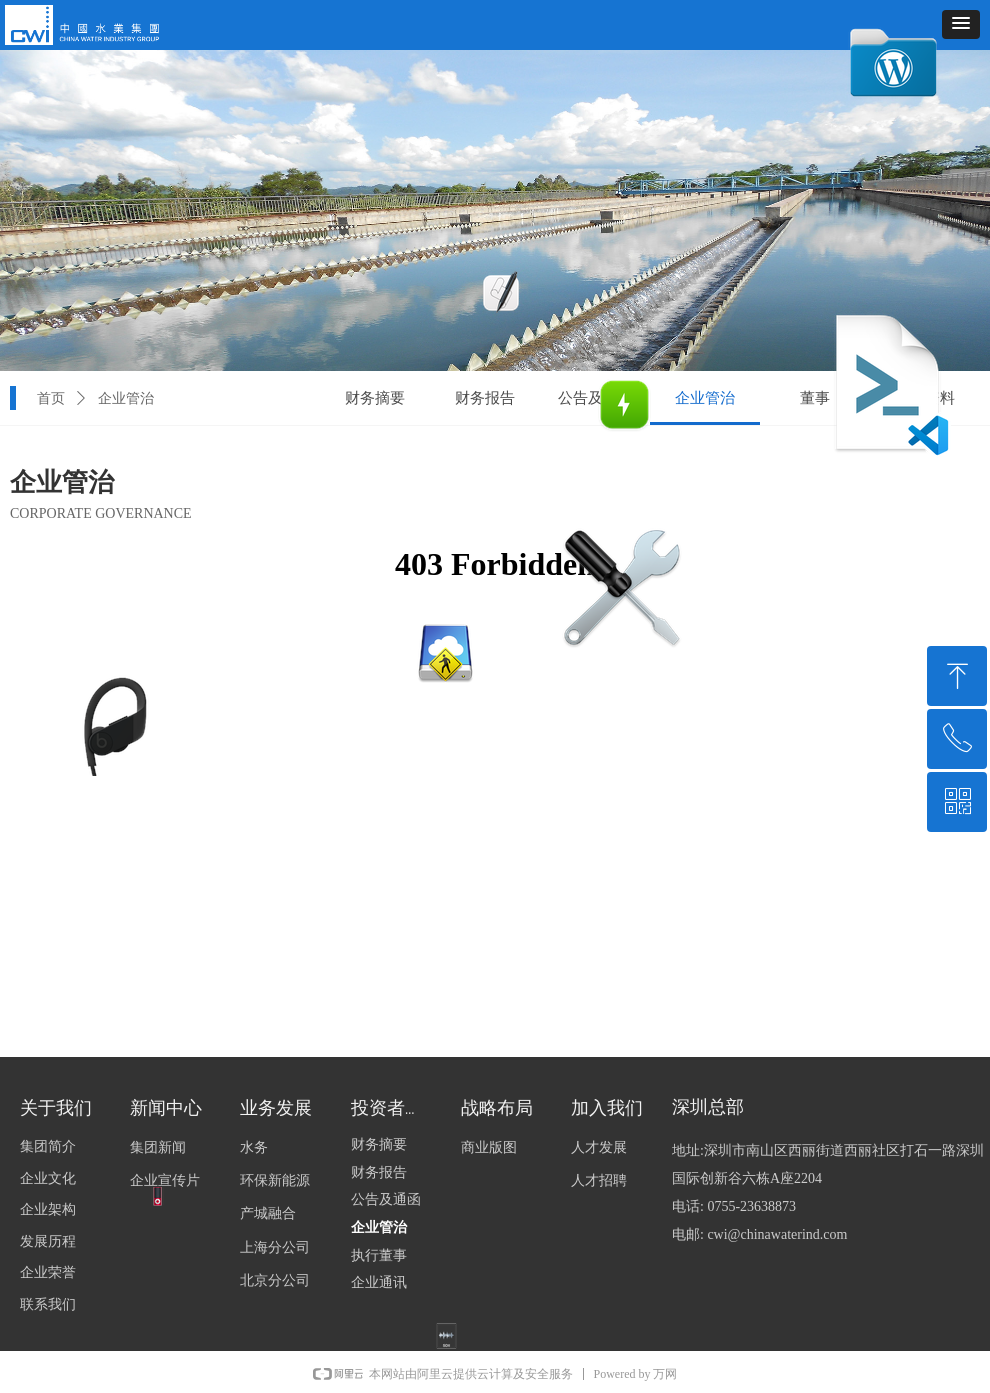  I want to click on an SDII audio file in GarageBand or Logic Pro, so click(446, 1336).